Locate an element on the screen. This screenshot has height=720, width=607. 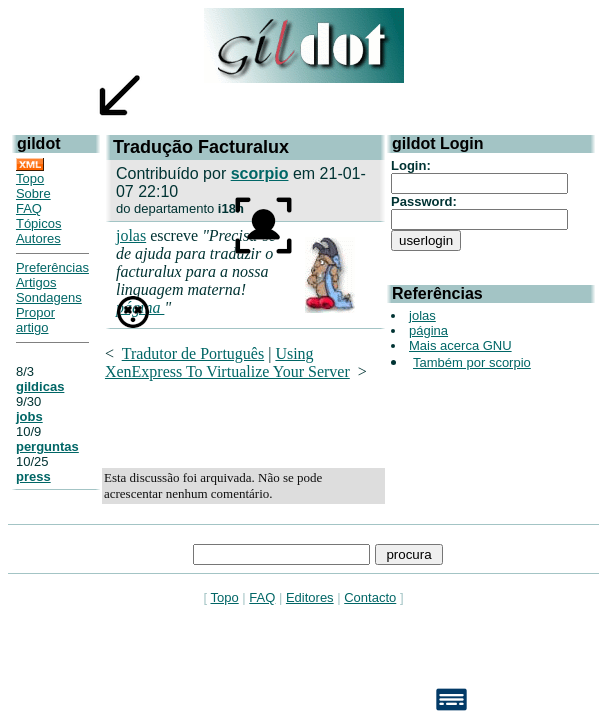
focus on current user profile is located at coordinates (263, 225).